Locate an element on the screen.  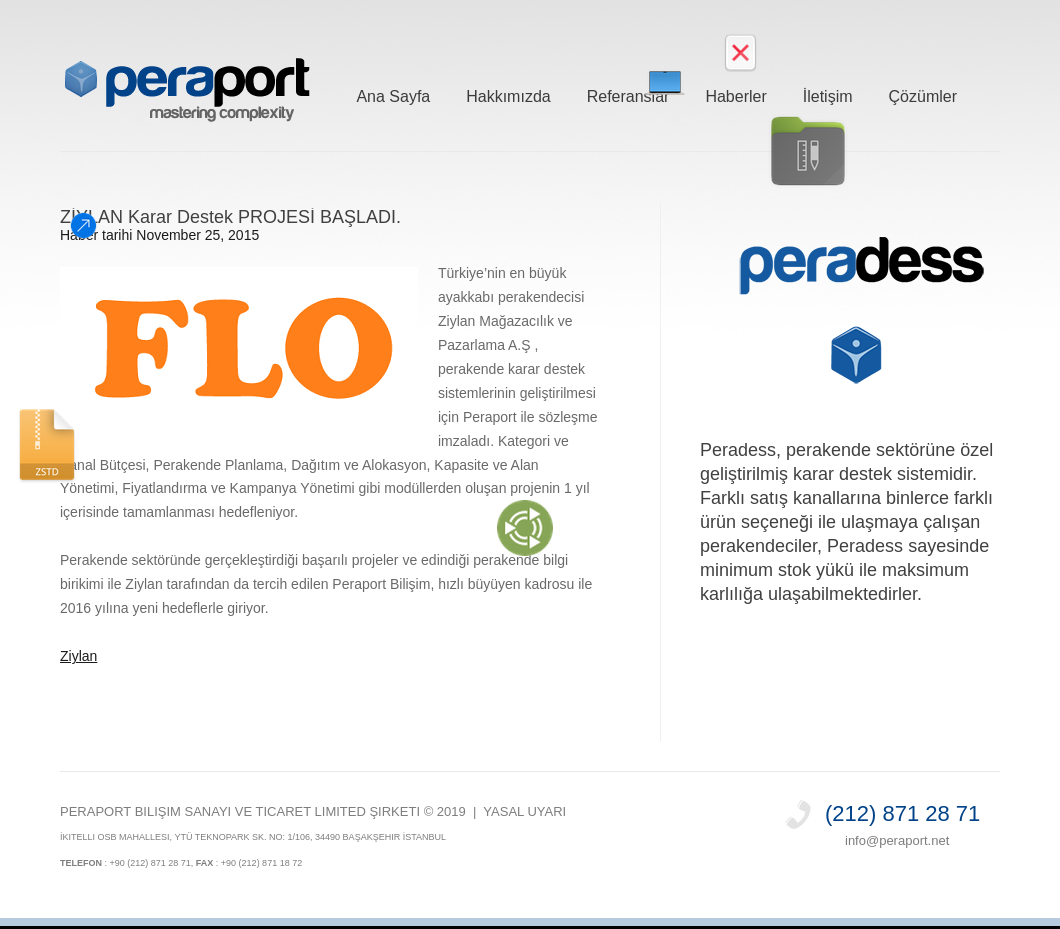
indicates a broken or invalid symbolic link is located at coordinates (740, 52).